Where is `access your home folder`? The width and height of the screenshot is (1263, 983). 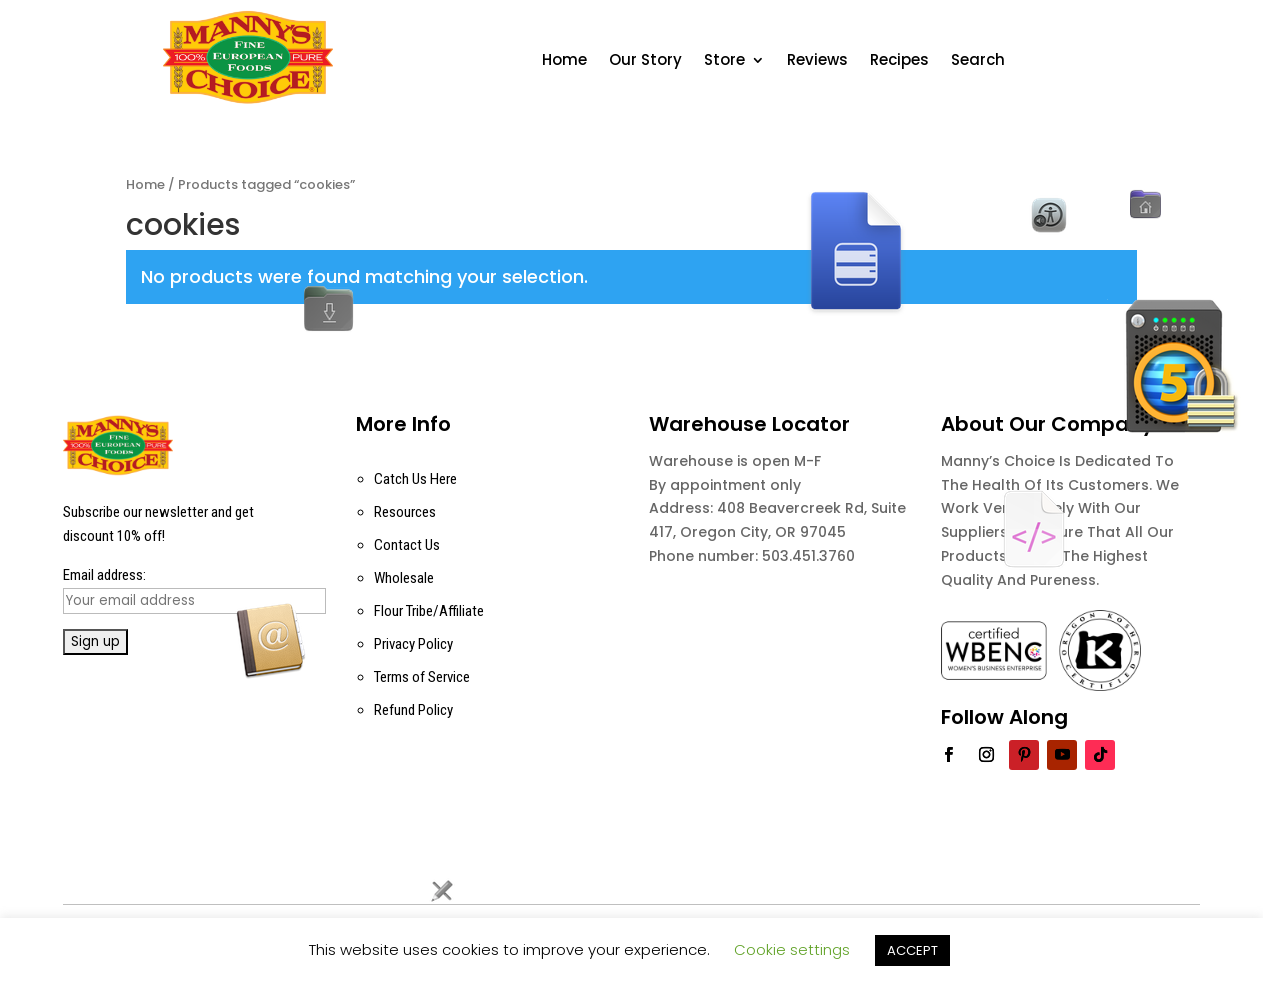 access your home folder is located at coordinates (1145, 203).